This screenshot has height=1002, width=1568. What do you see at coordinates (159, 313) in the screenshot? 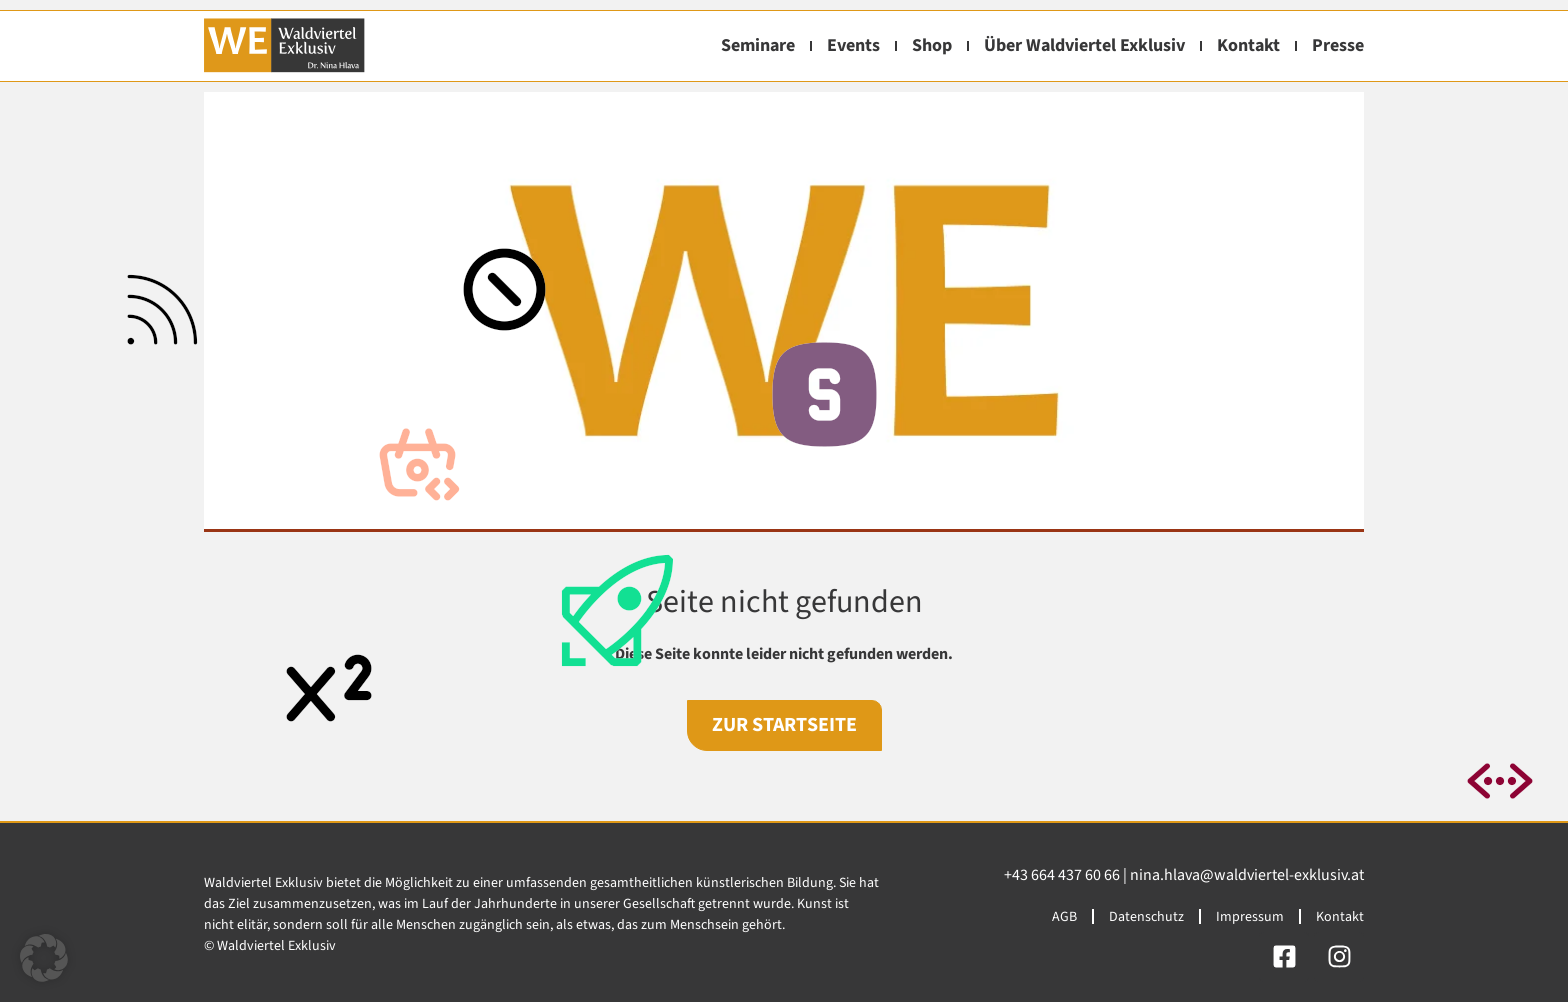
I see `subscribe to RSS feed` at bounding box center [159, 313].